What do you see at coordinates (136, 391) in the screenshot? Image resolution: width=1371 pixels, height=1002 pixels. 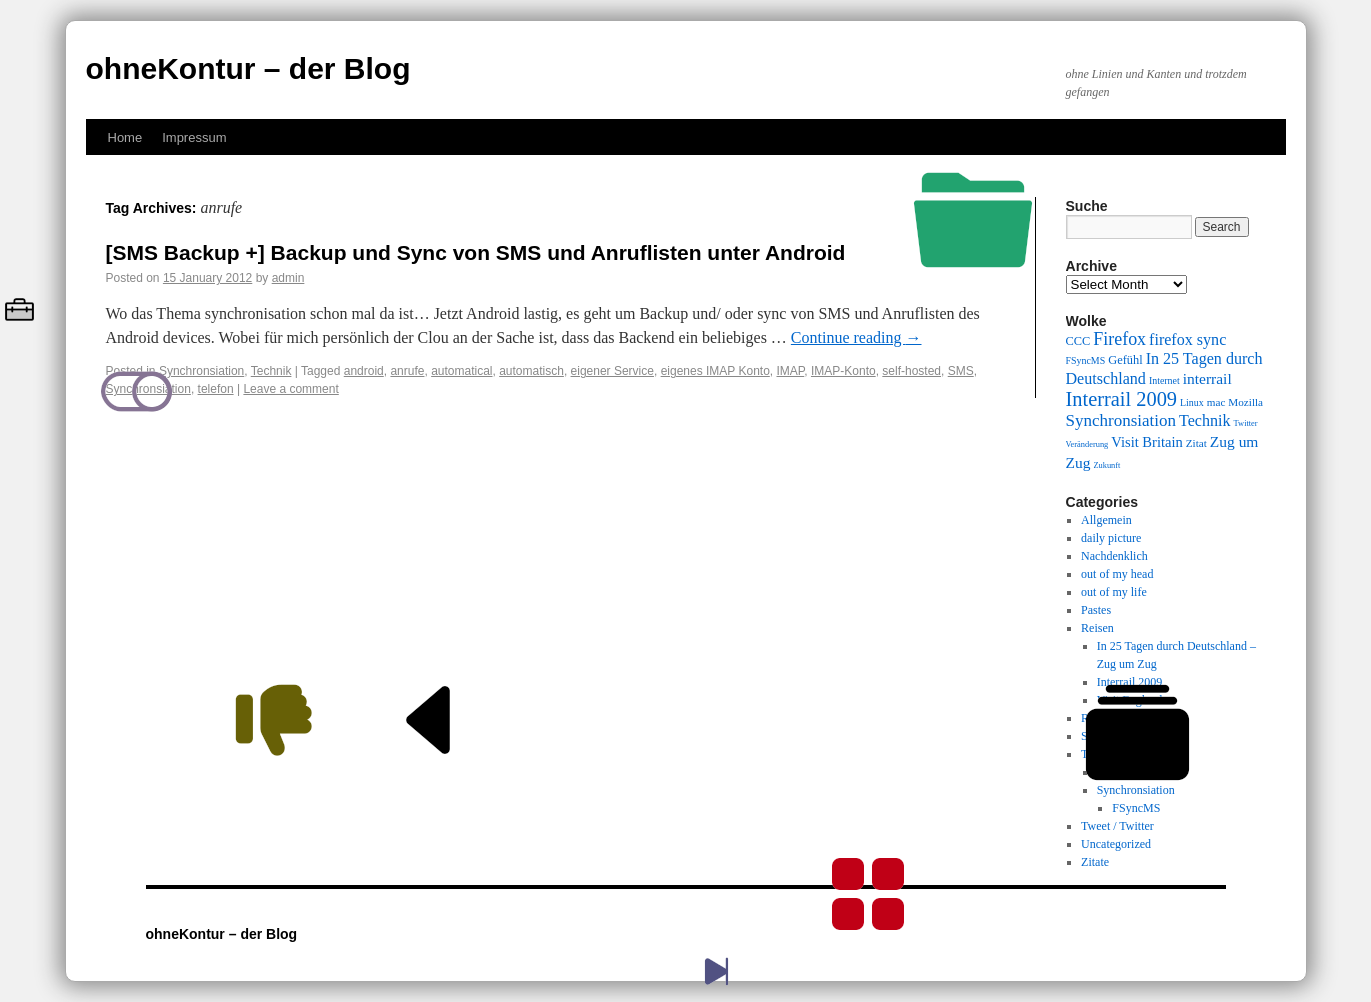 I see `toggle a setting on or off` at bounding box center [136, 391].